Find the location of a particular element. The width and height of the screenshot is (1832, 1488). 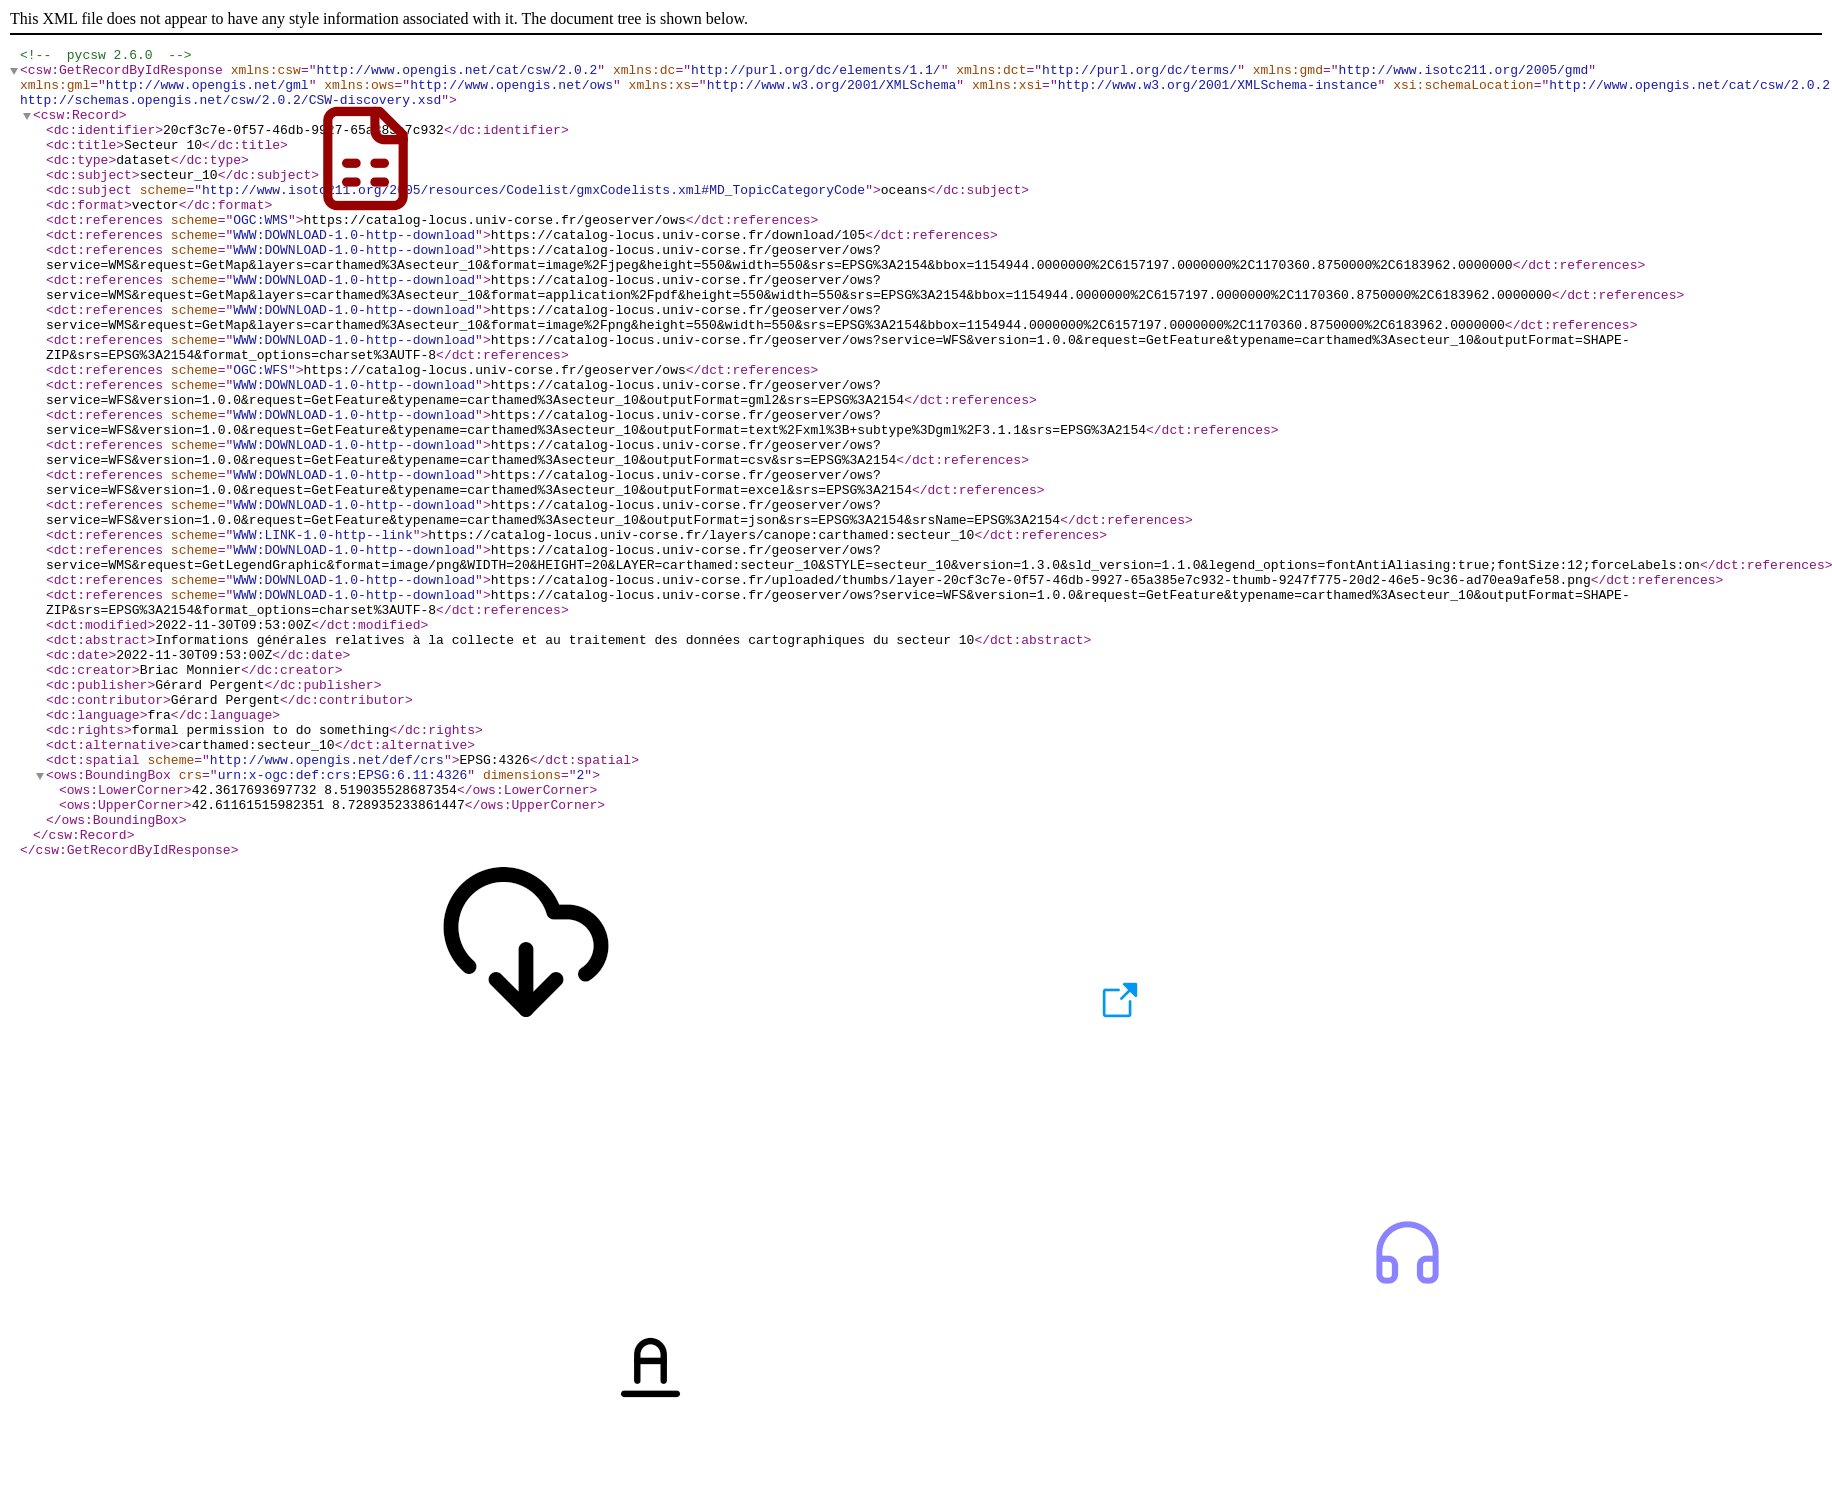

download file from cloud storage is located at coordinates (526, 942).